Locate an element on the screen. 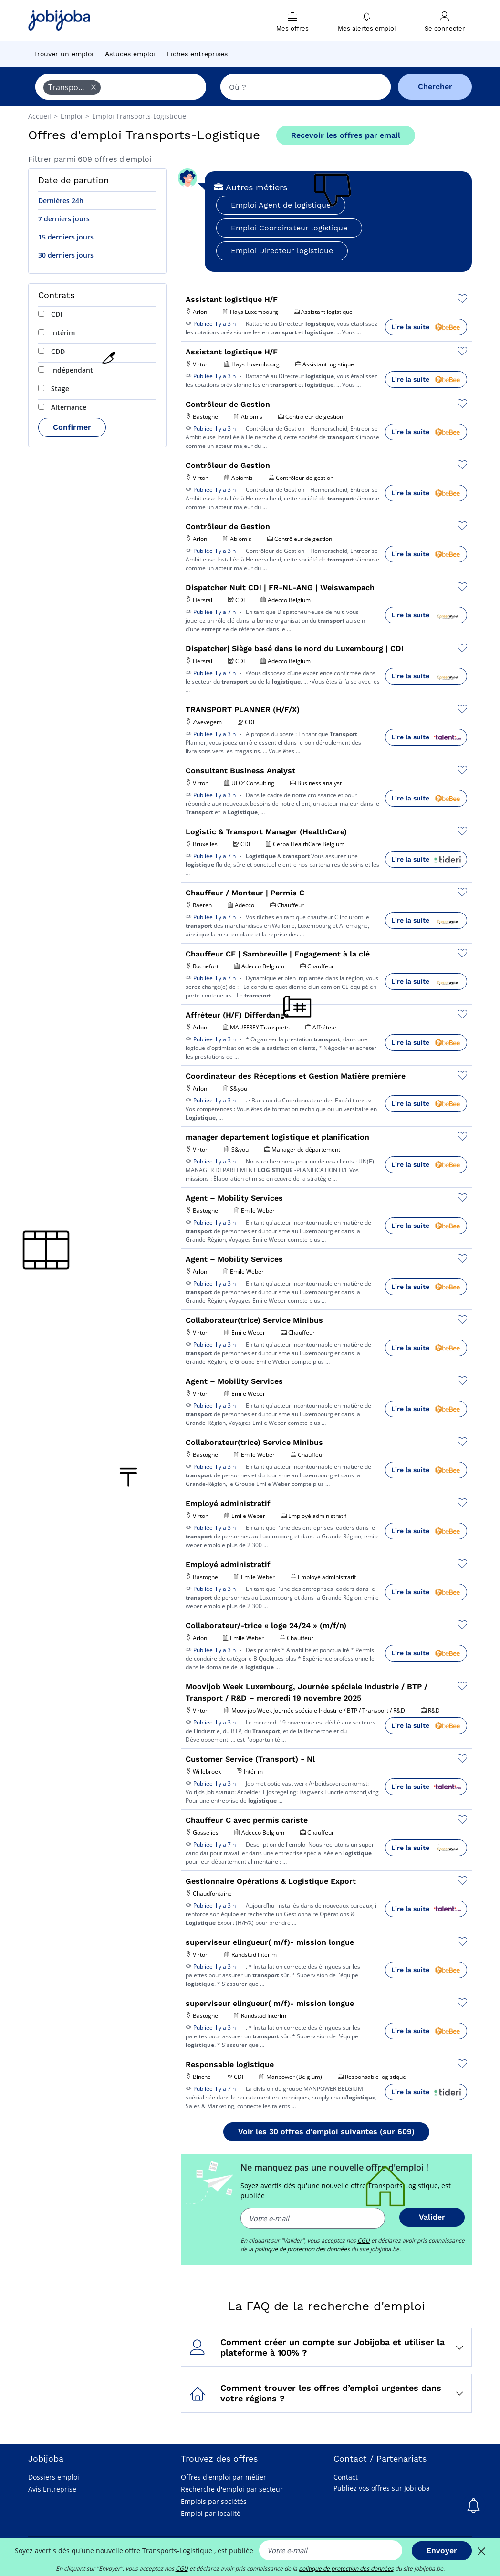 The height and width of the screenshot is (2576, 500). dislike or downvote content is located at coordinates (333, 188).